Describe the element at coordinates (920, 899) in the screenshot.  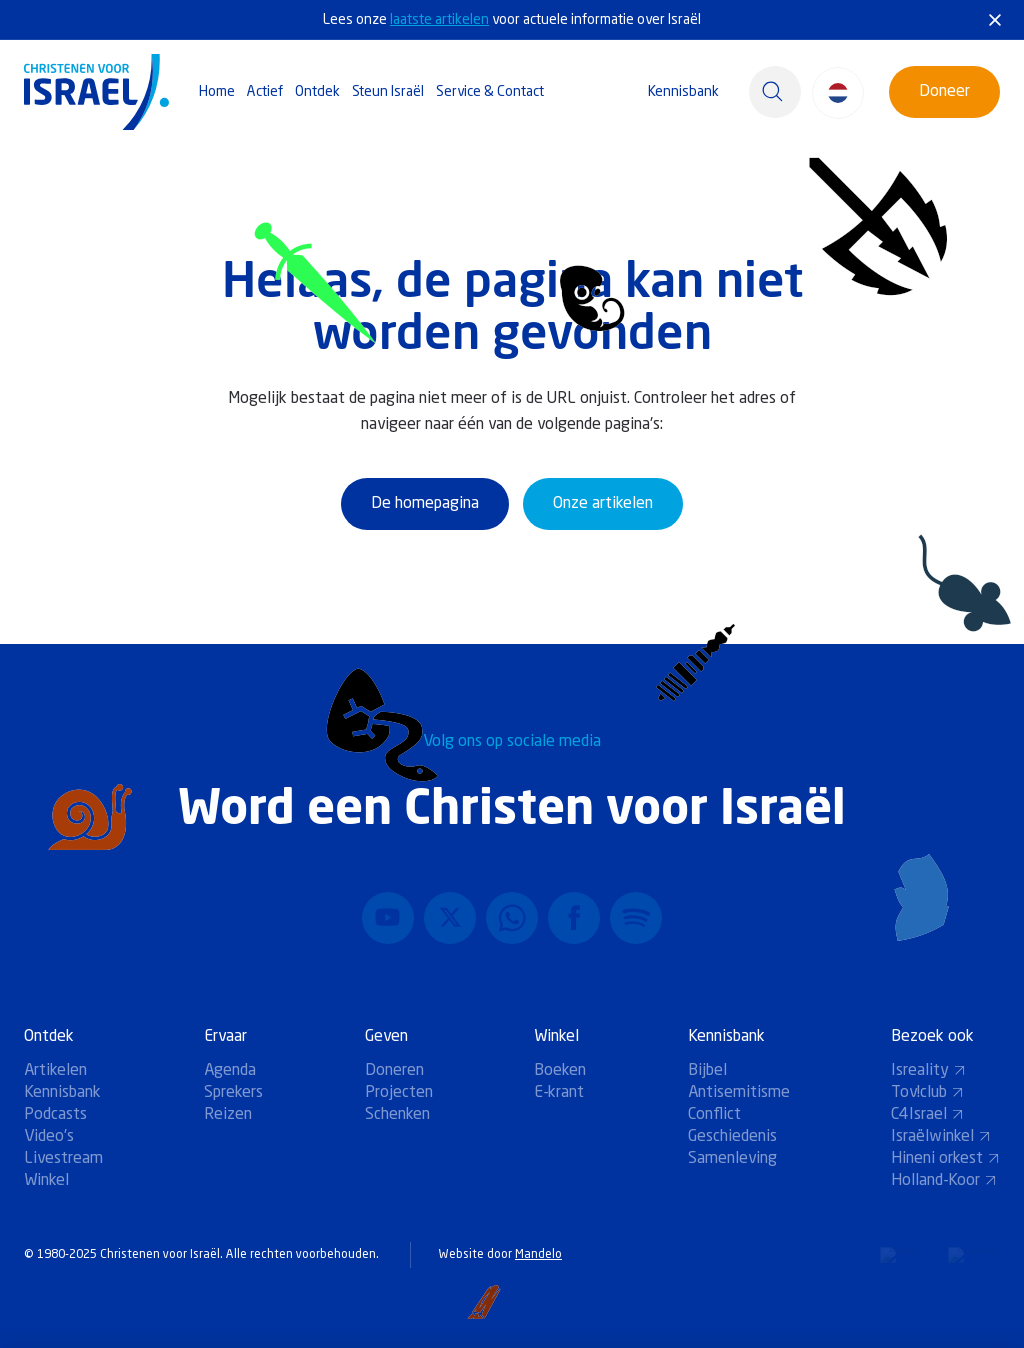
I see `select South Korea as your country or region` at that location.